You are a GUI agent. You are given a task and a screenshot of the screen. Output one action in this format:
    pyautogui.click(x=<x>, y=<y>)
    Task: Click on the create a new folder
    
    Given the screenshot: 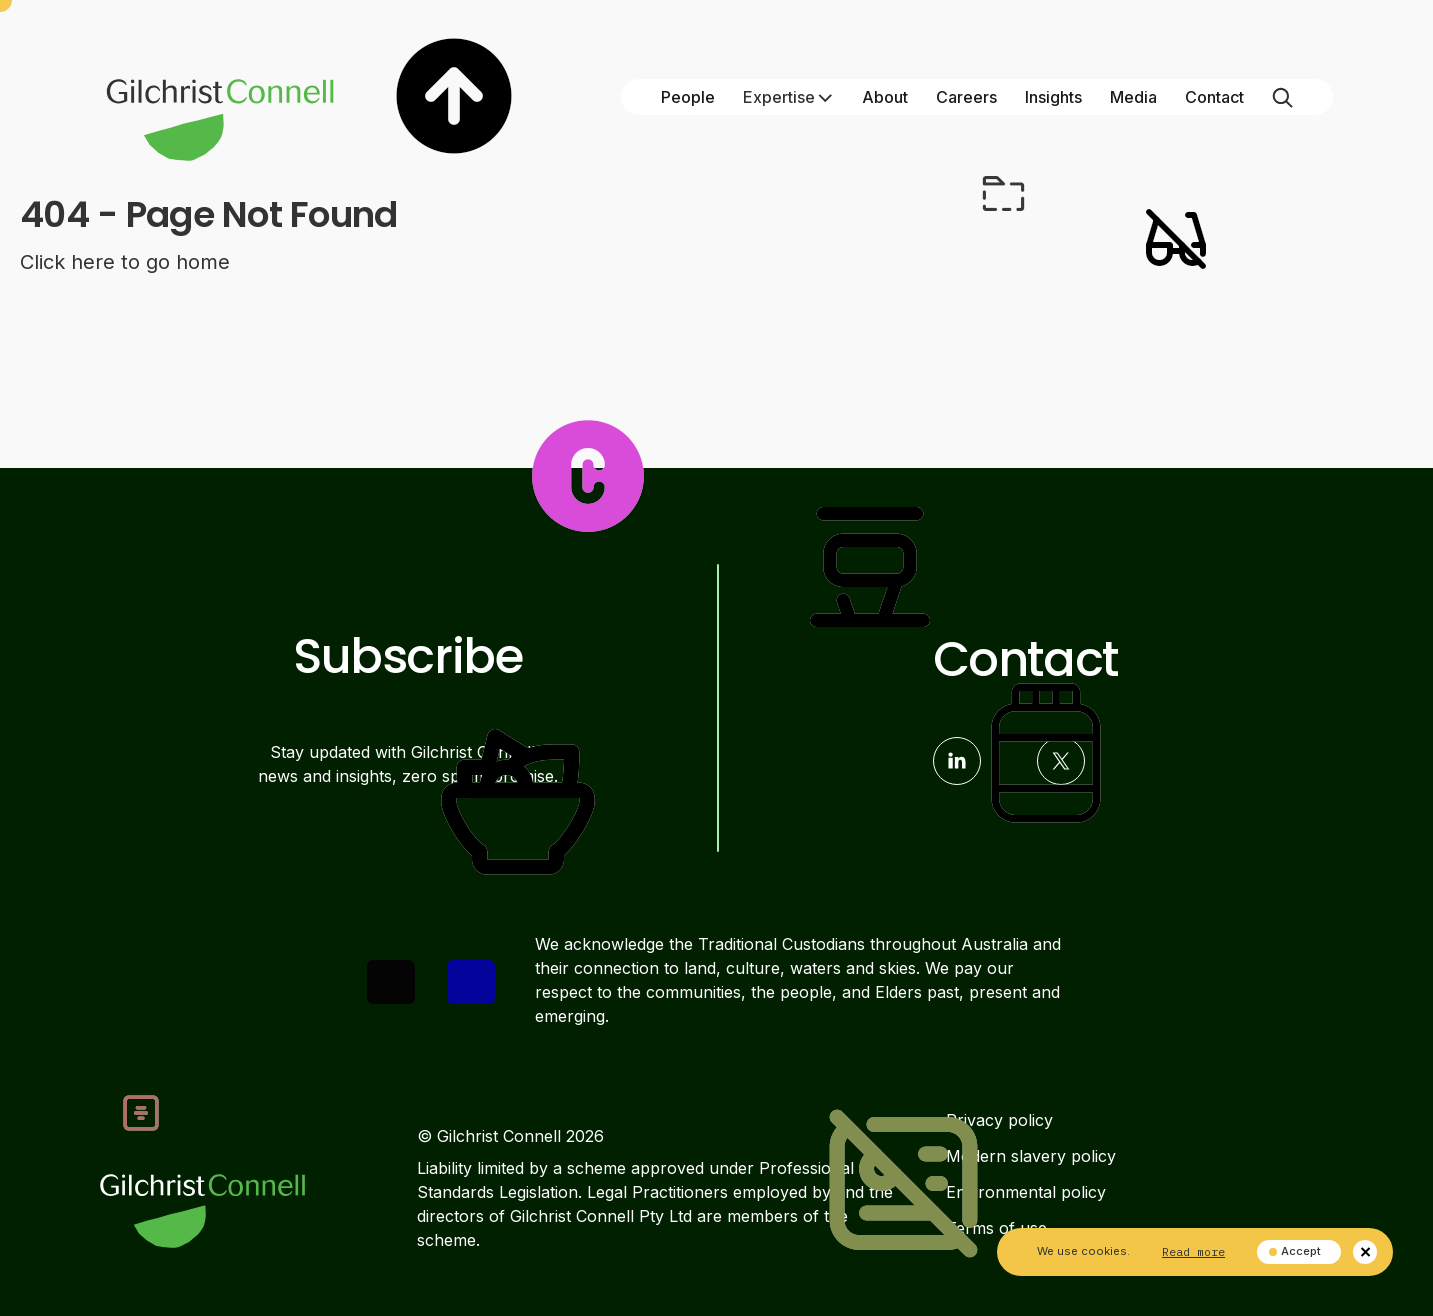 What is the action you would take?
    pyautogui.click(x=1003, y=193)
    